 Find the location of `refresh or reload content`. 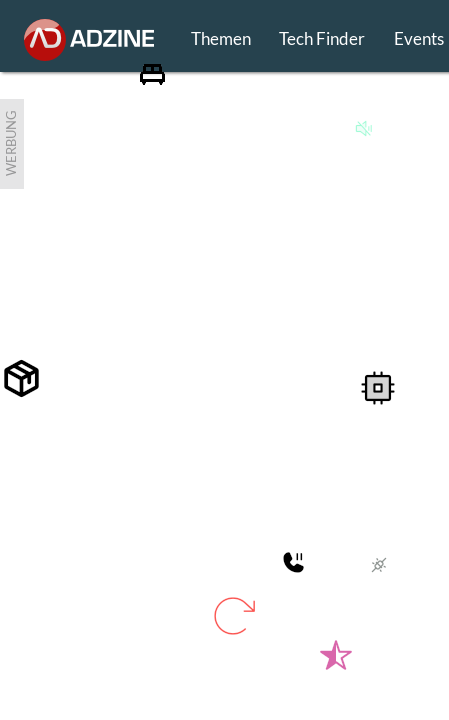

refresh or reload content is located at coordinates (233, 616).